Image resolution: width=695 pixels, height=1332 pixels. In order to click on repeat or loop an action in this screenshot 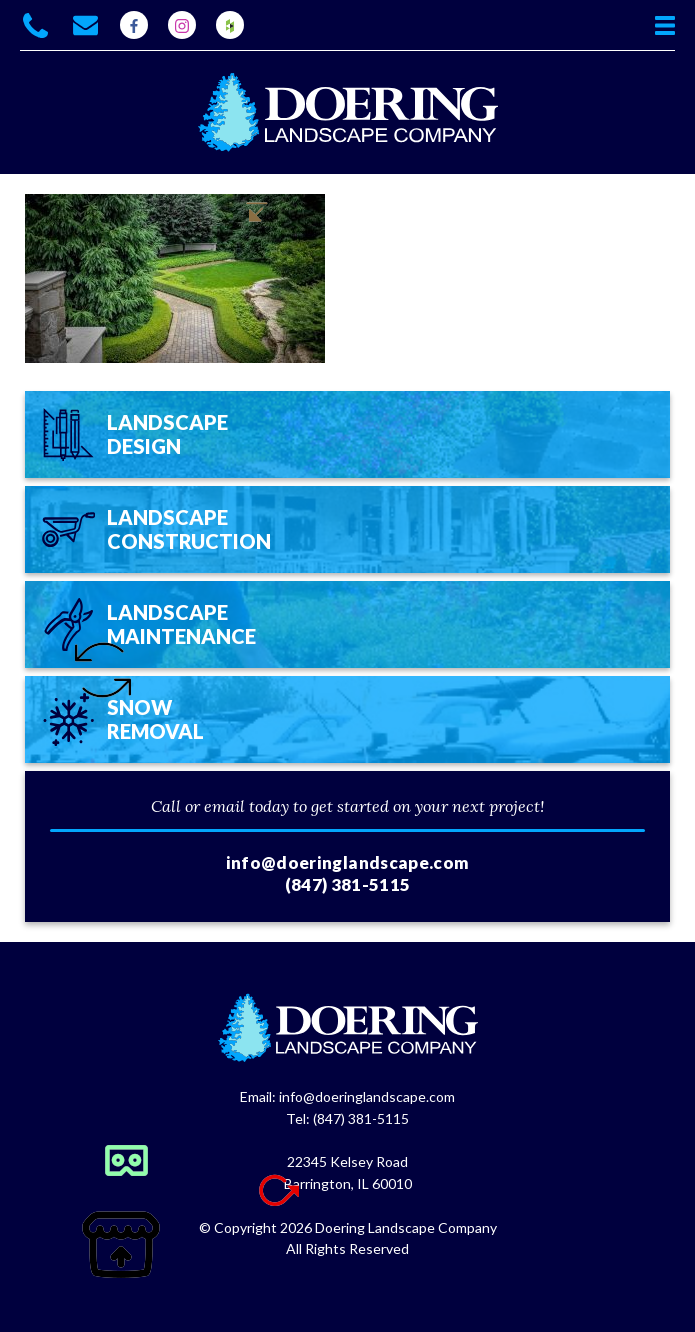, I will do `click(279, 1188)`.